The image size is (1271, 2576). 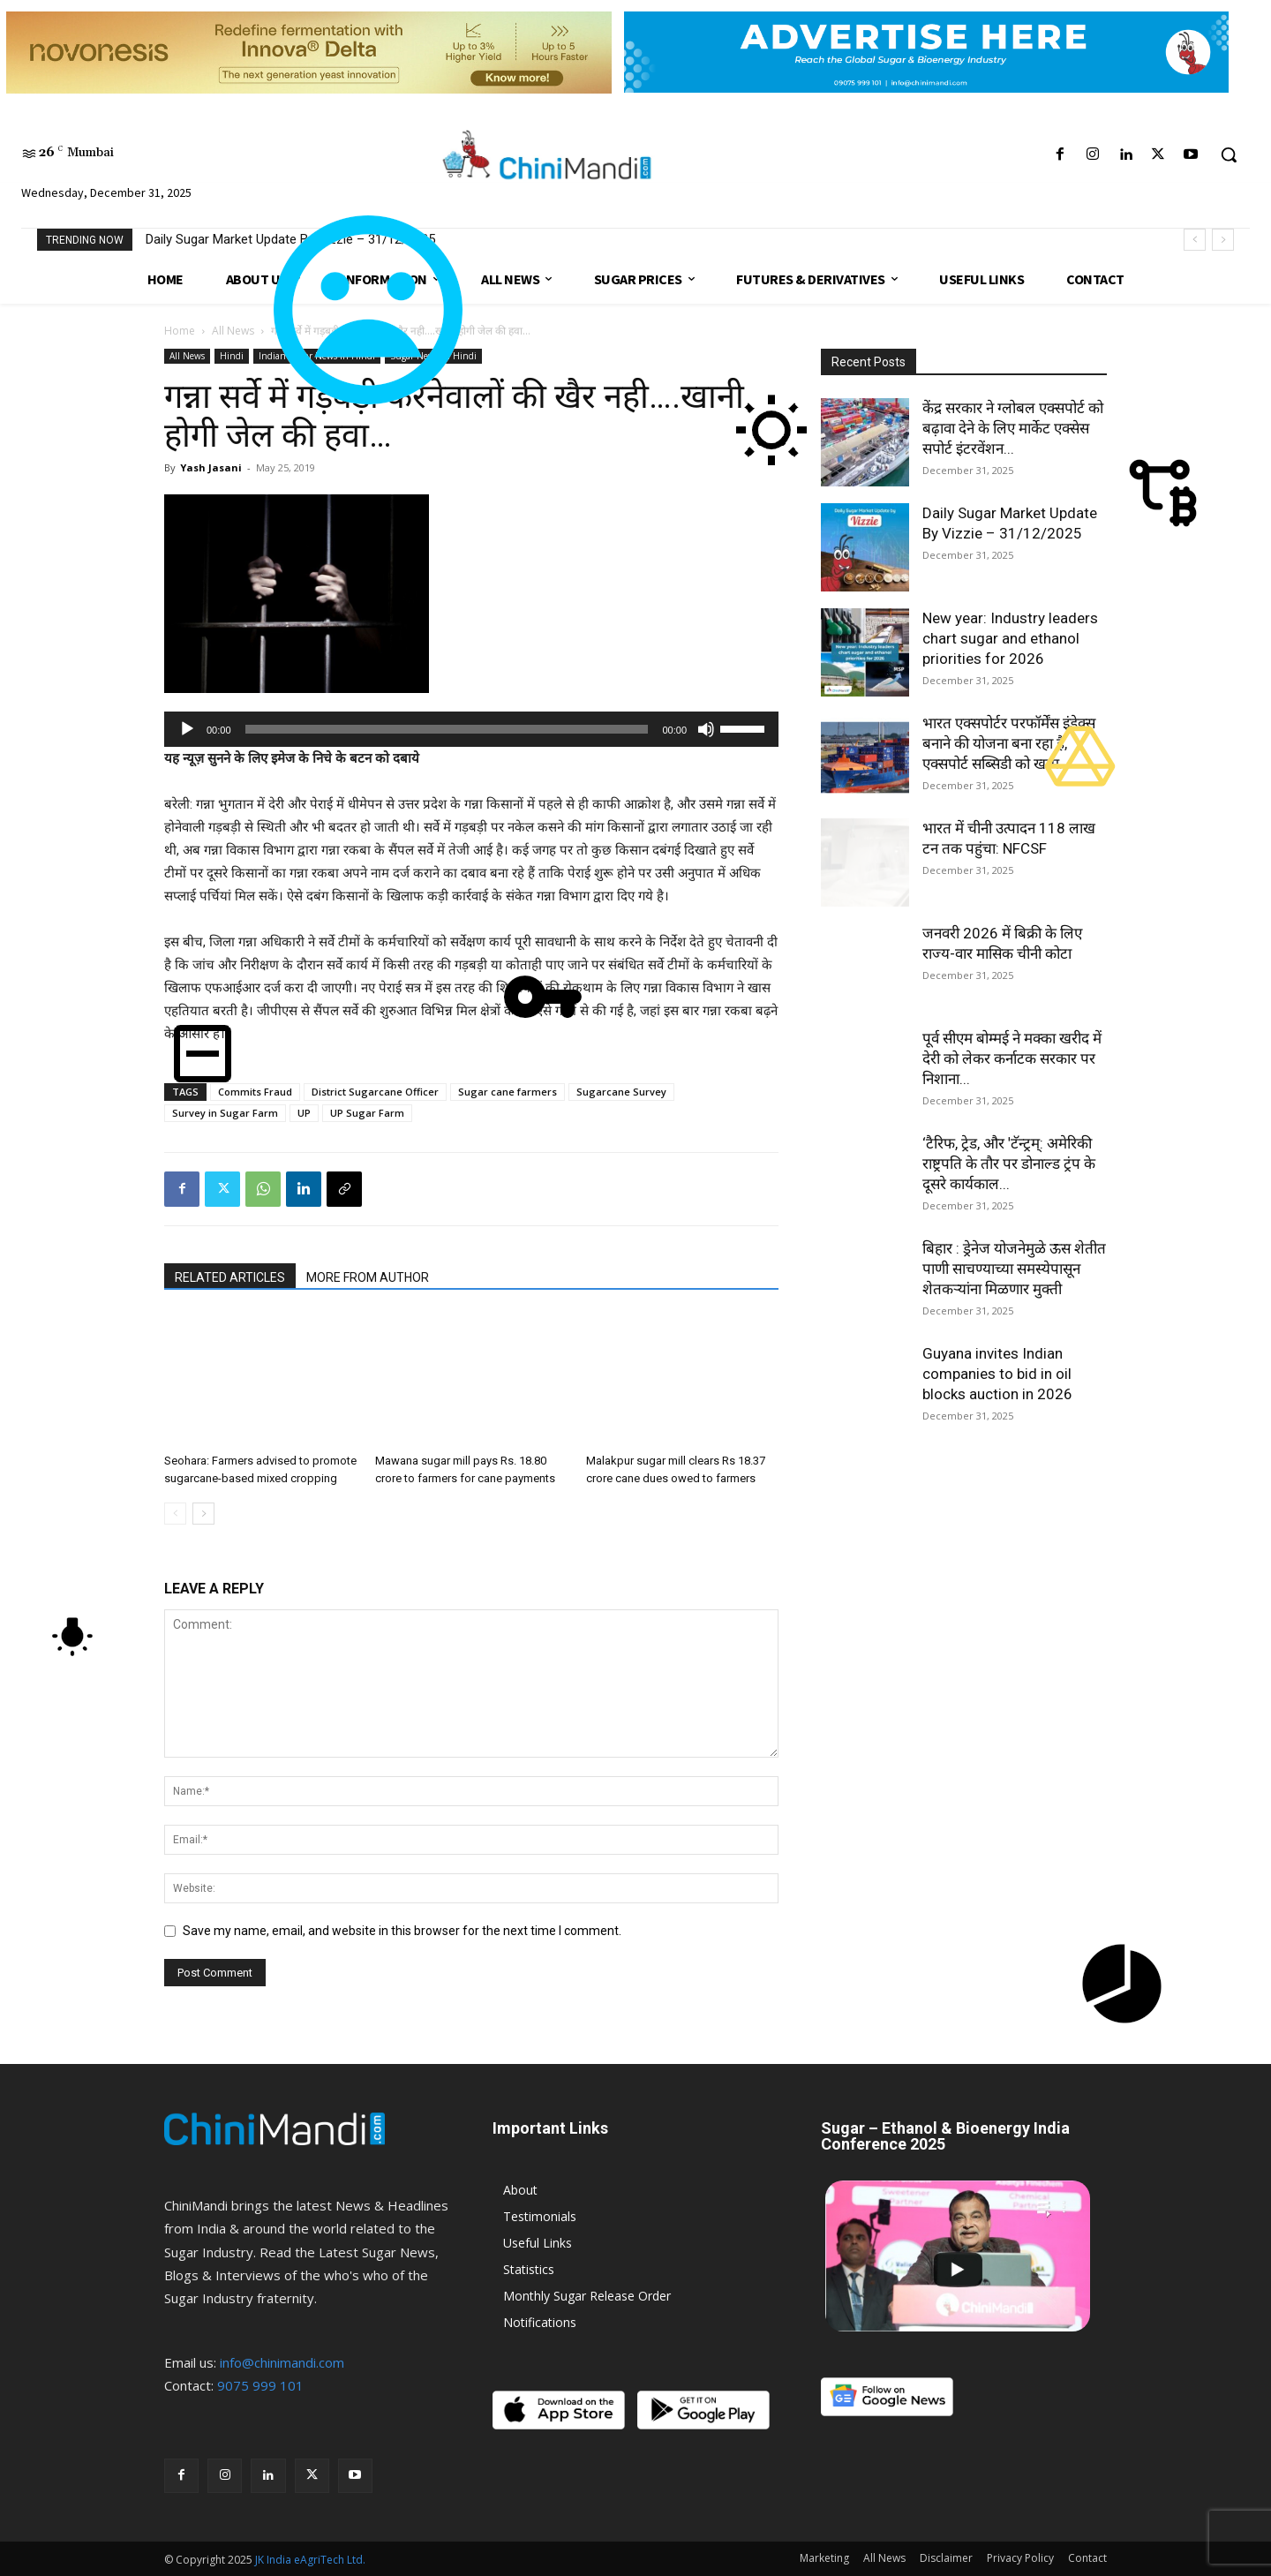 I want to click on view bitcoin transaction history, so click(x=1162, y=493).